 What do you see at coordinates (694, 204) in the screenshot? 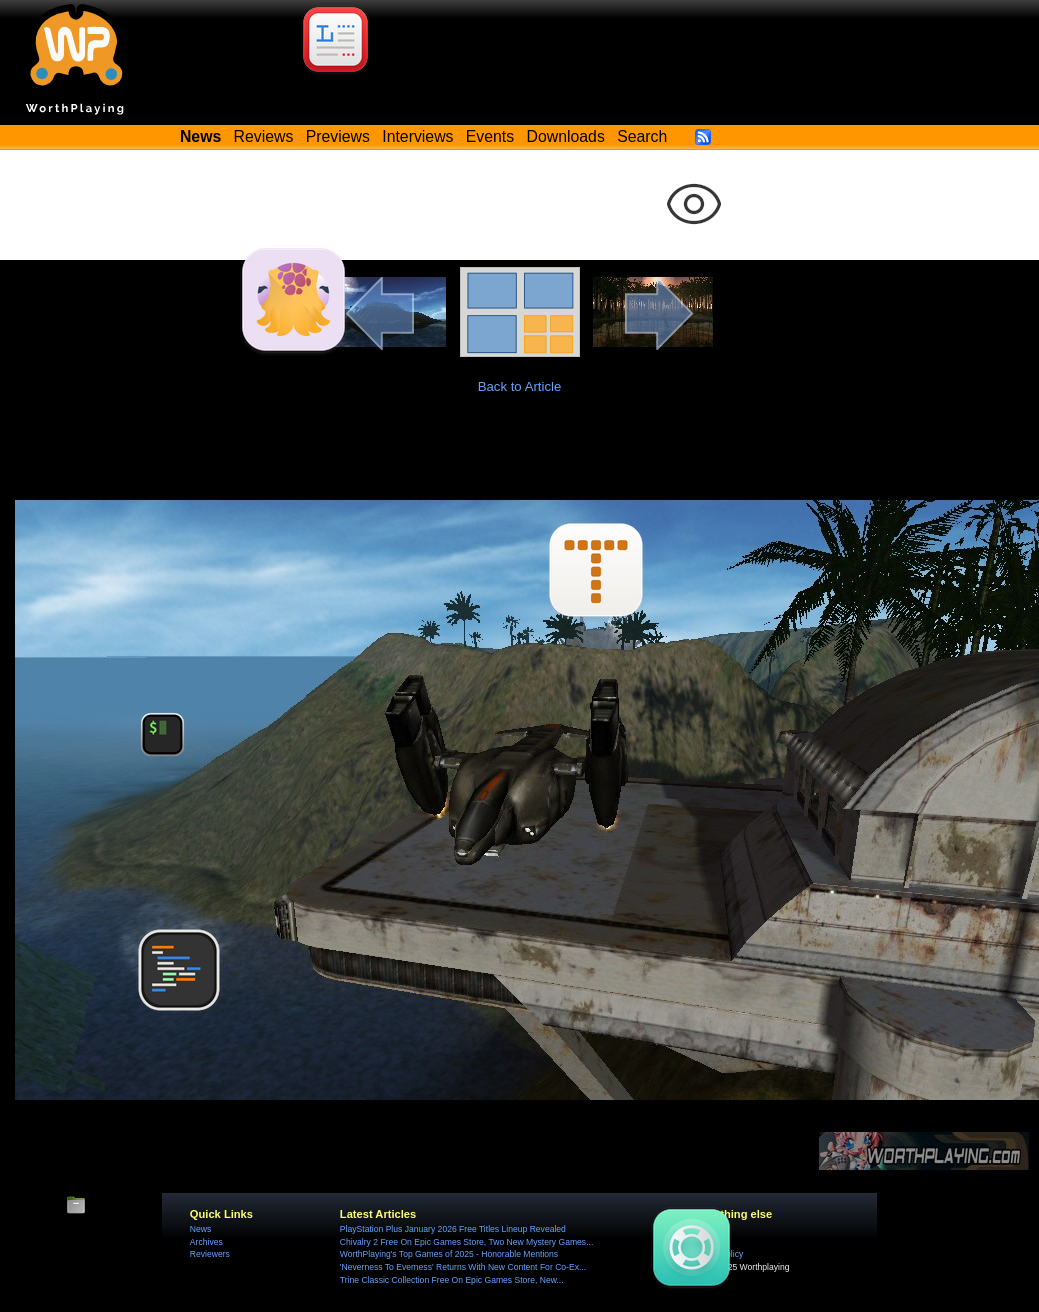
I see `access visibility or display settings` at bounding box center [694, 204].